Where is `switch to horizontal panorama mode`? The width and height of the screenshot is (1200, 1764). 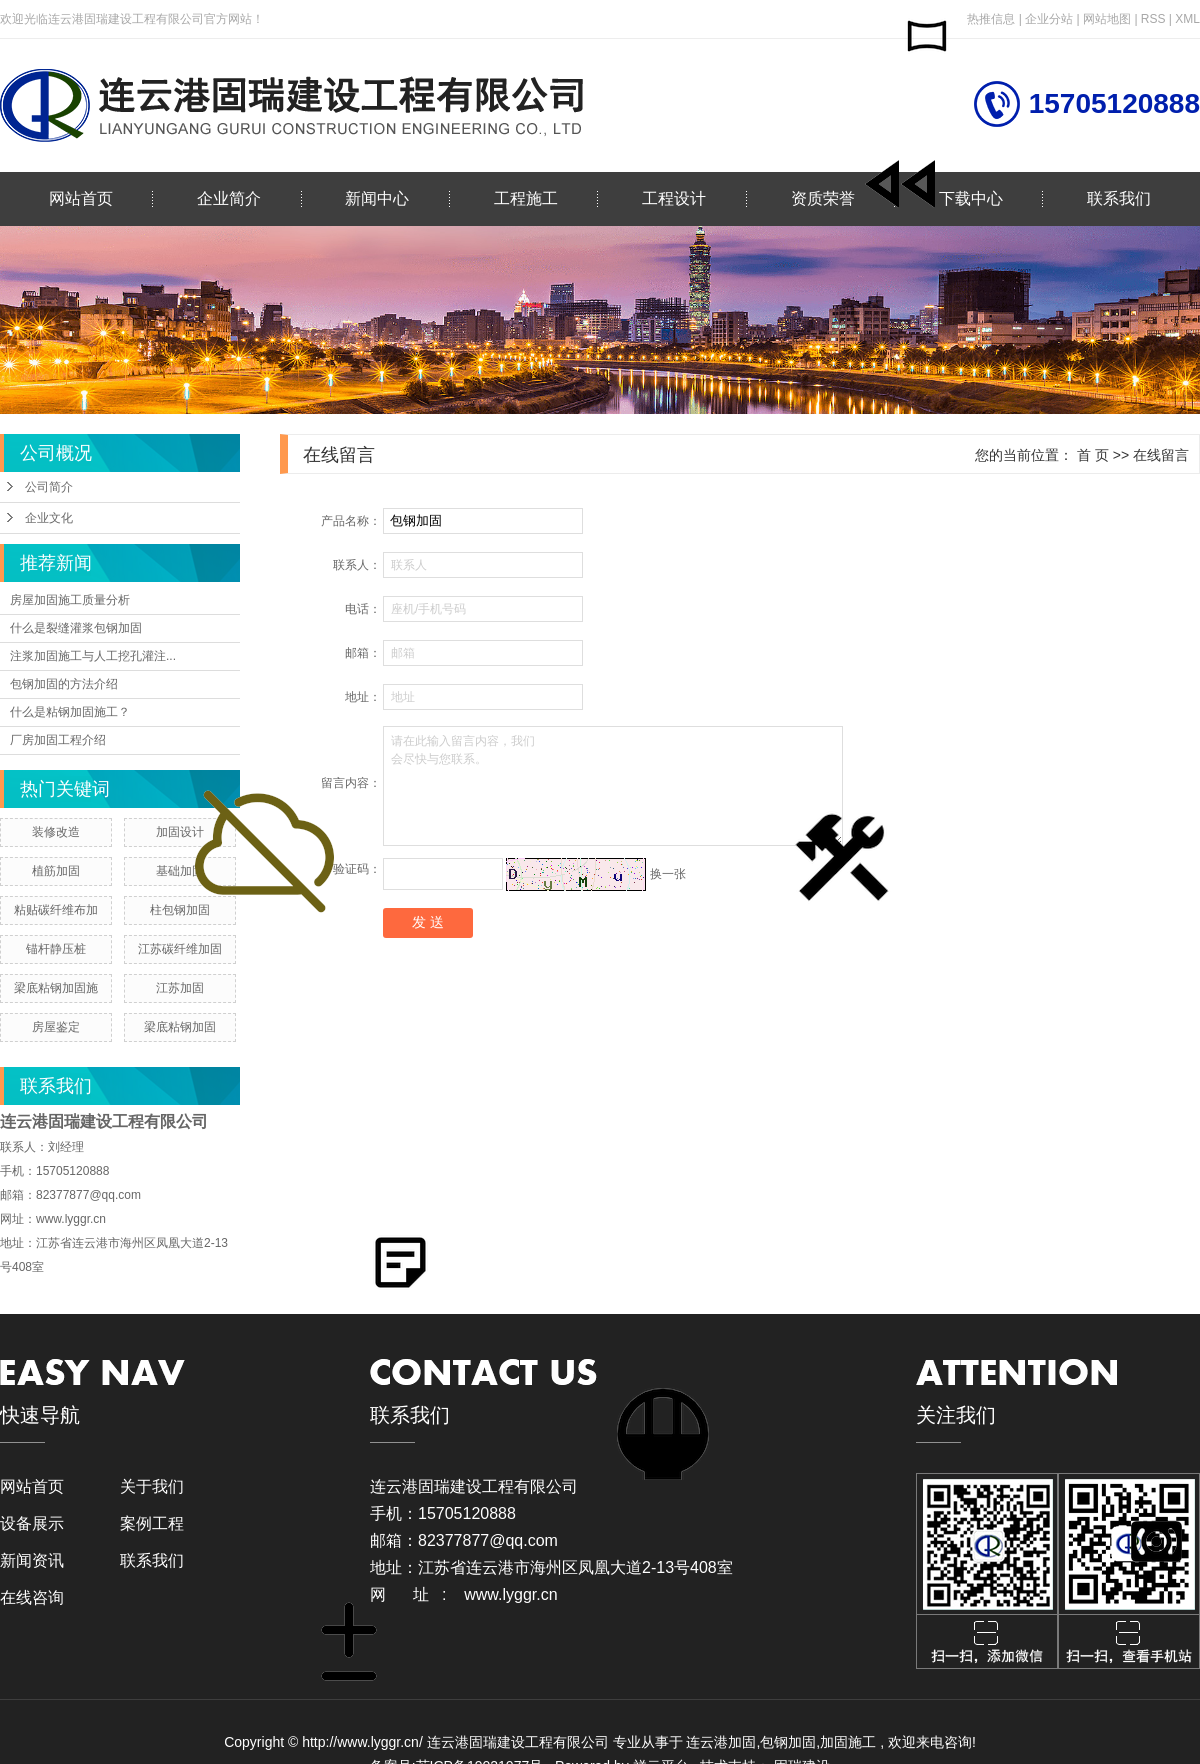
switch to horizontal panorama mode is located at coordinates (927, 36).